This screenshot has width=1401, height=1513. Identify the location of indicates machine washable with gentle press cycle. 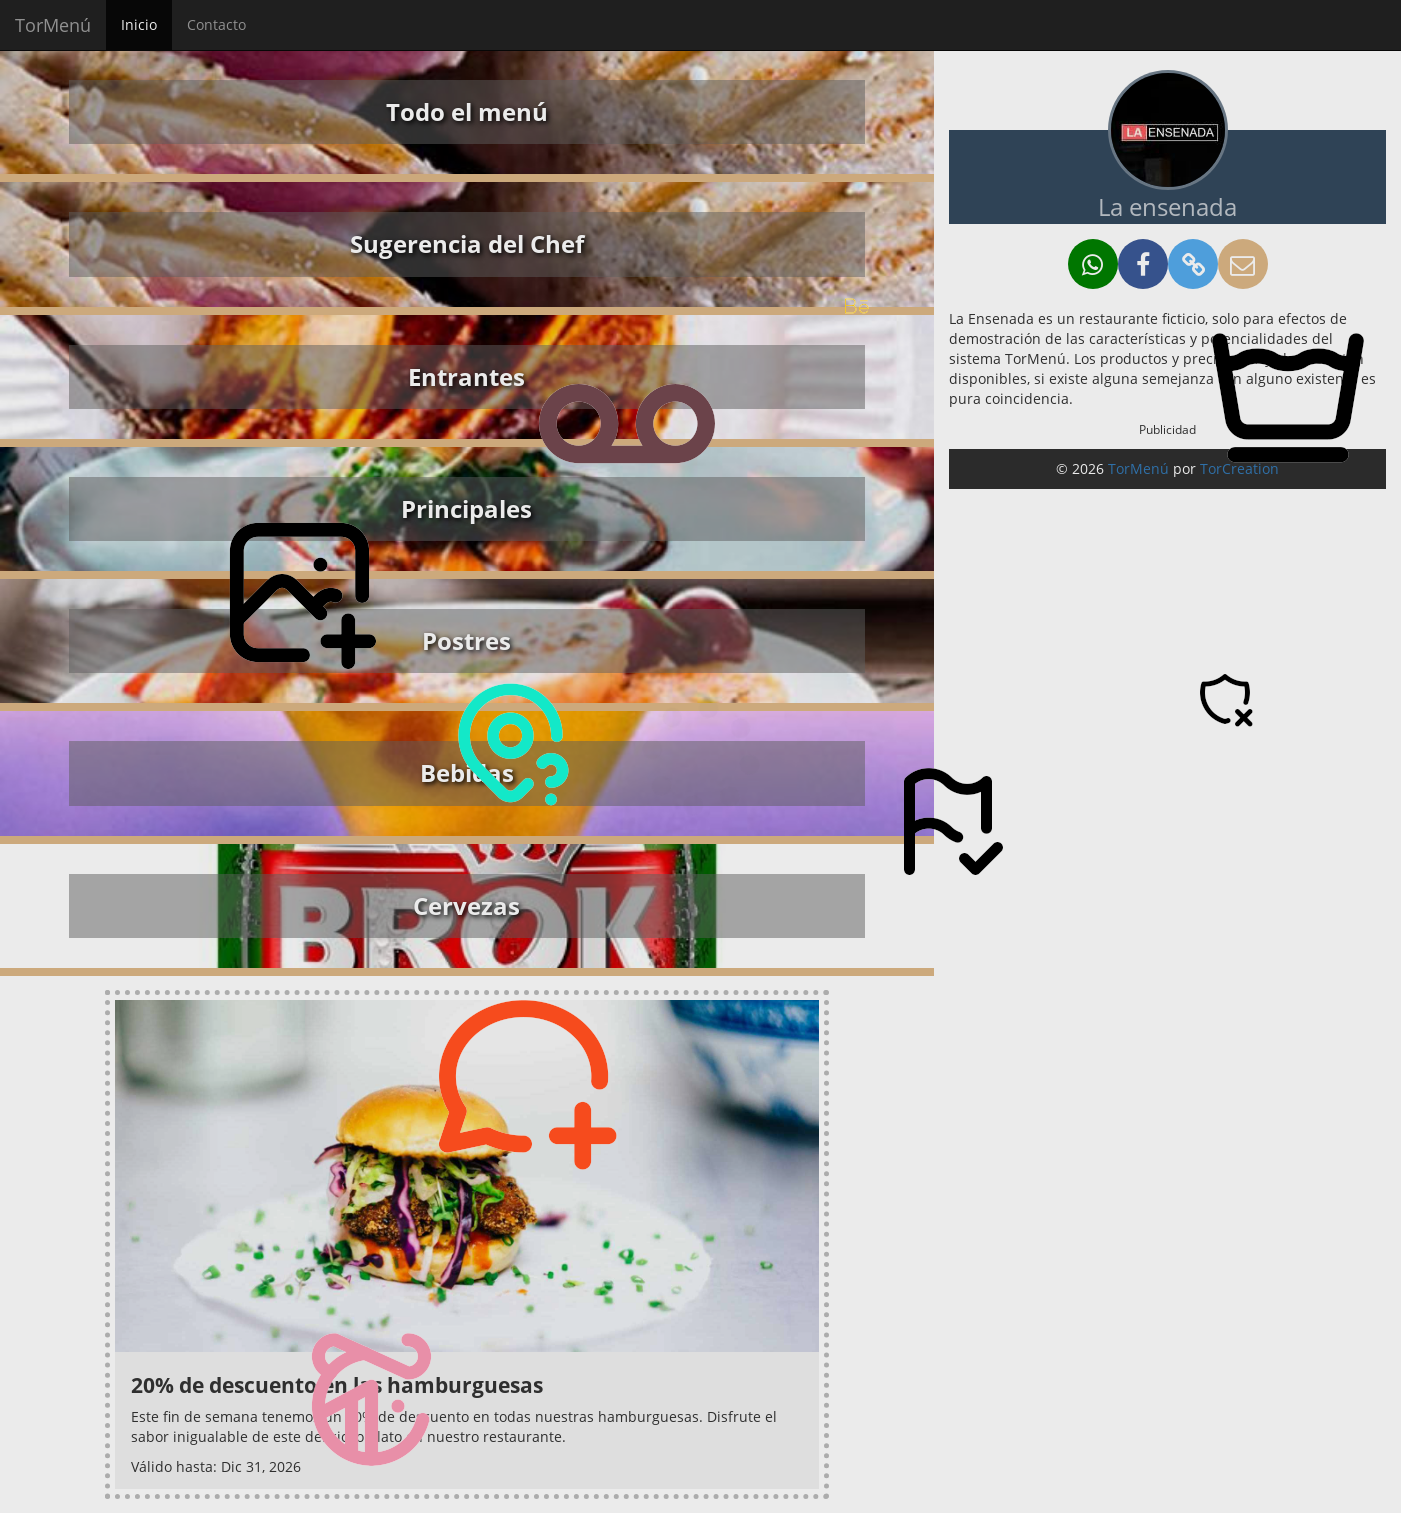
(1288, 394).